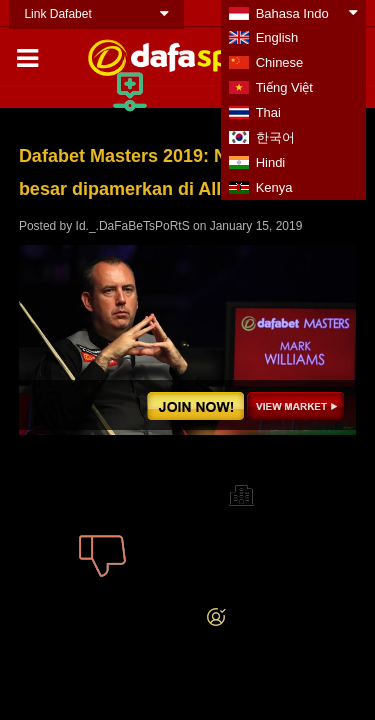  Describe the element at coordinates (130, 91) in the screenshot. I see `add a new event to the timeline` at that location.